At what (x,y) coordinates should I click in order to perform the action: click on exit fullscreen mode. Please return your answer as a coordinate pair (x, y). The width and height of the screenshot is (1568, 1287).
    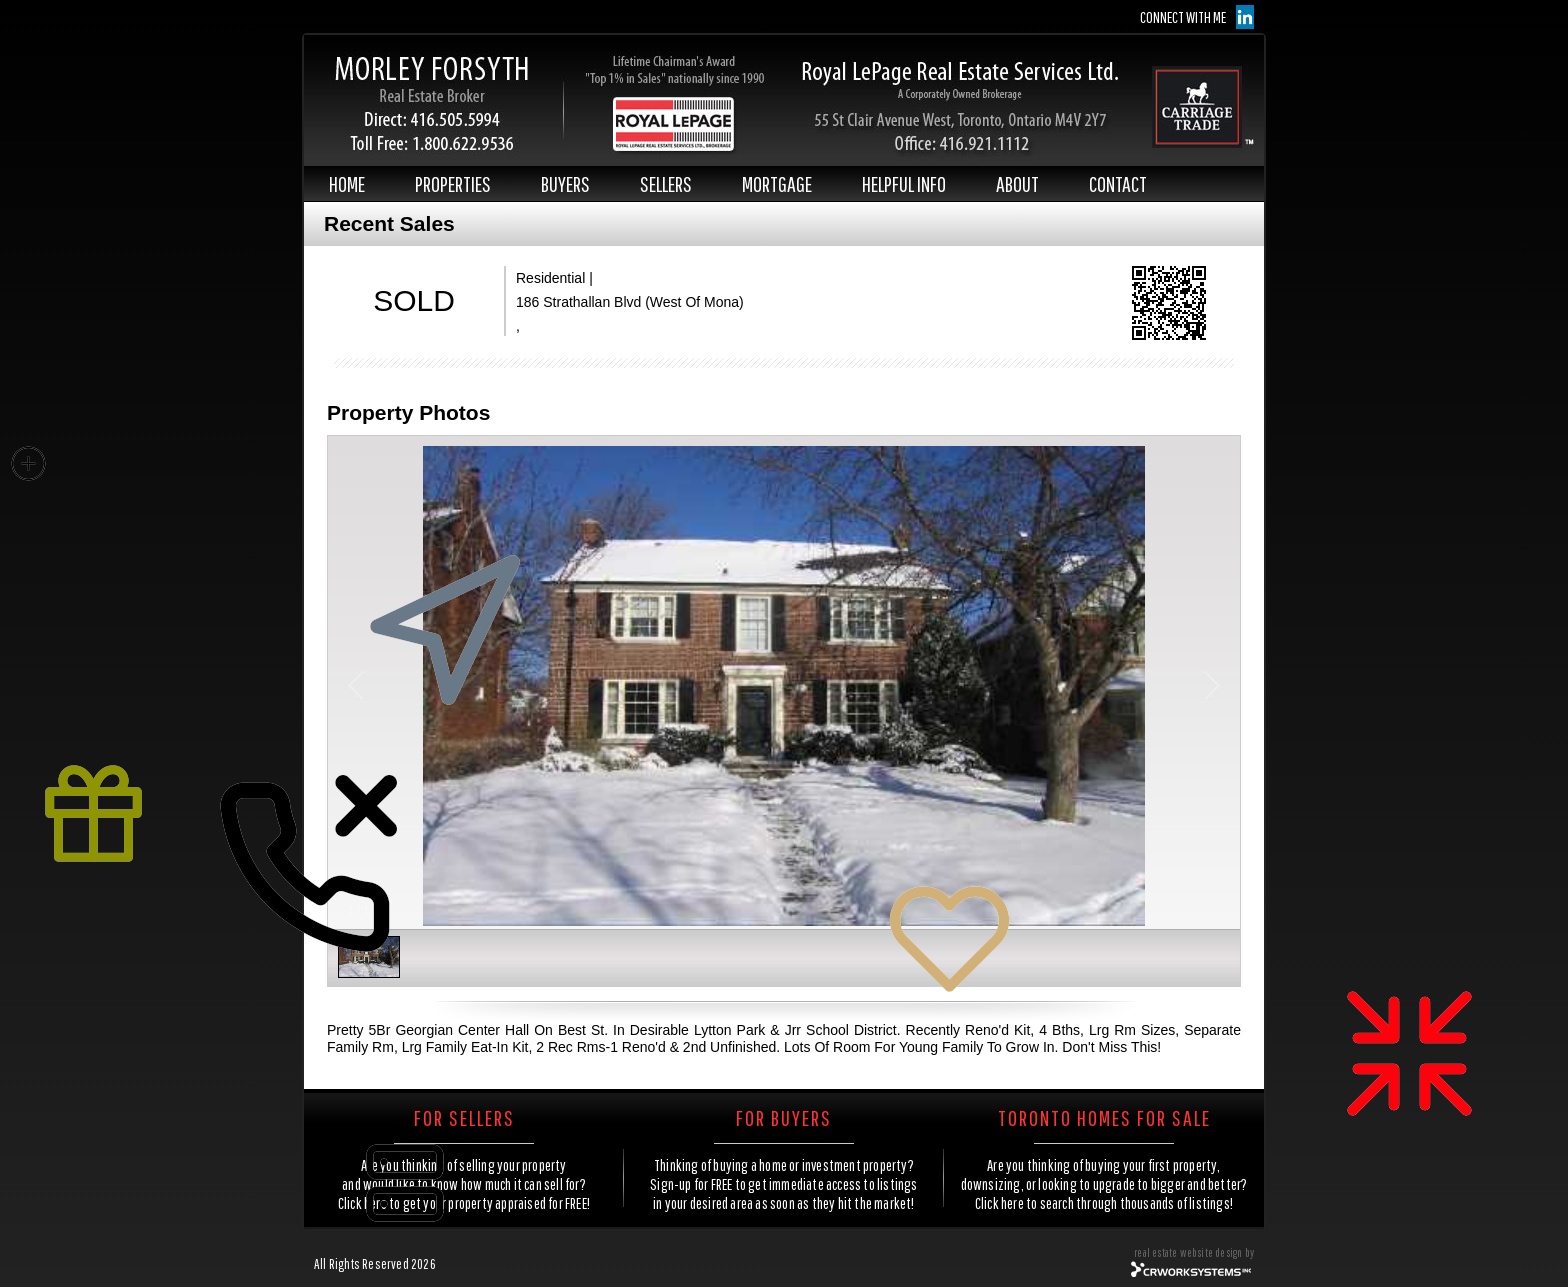
    Looking at the image, I should click on (1409, 1053).